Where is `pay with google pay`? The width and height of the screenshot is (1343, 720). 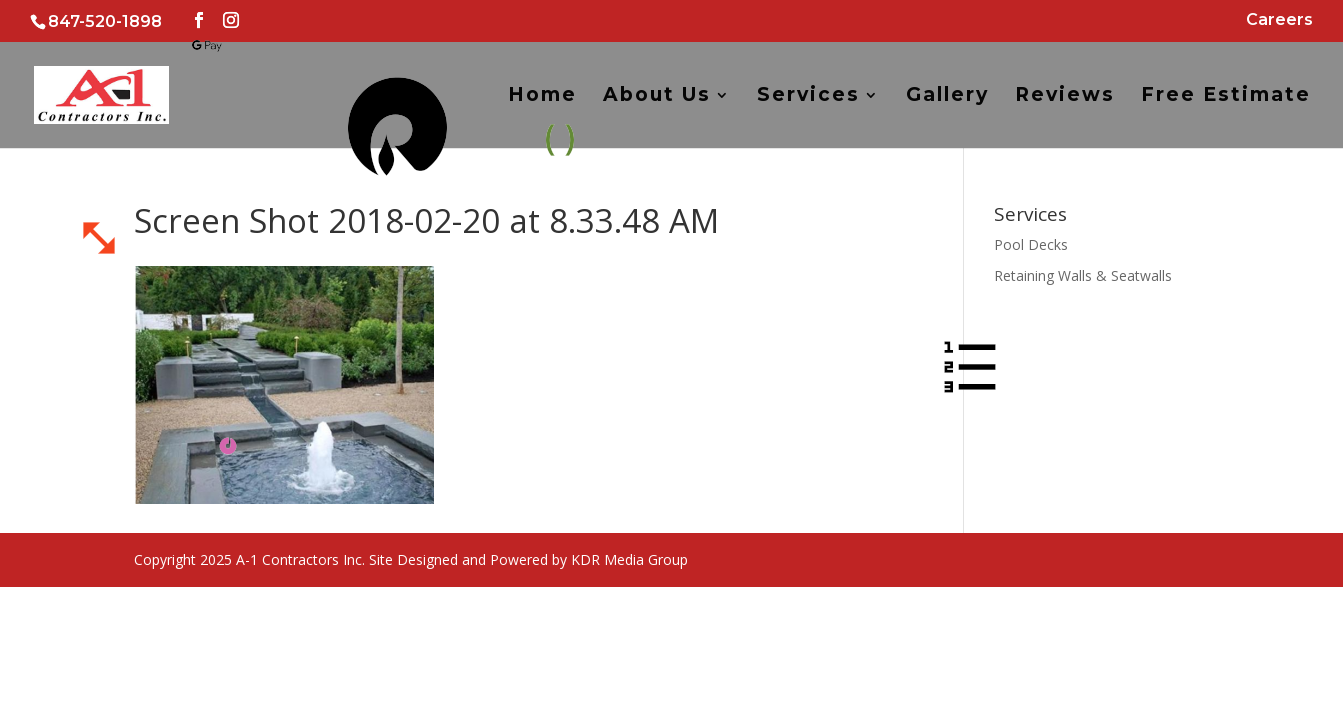
pay with google pay is located at coordinates (207, 46).